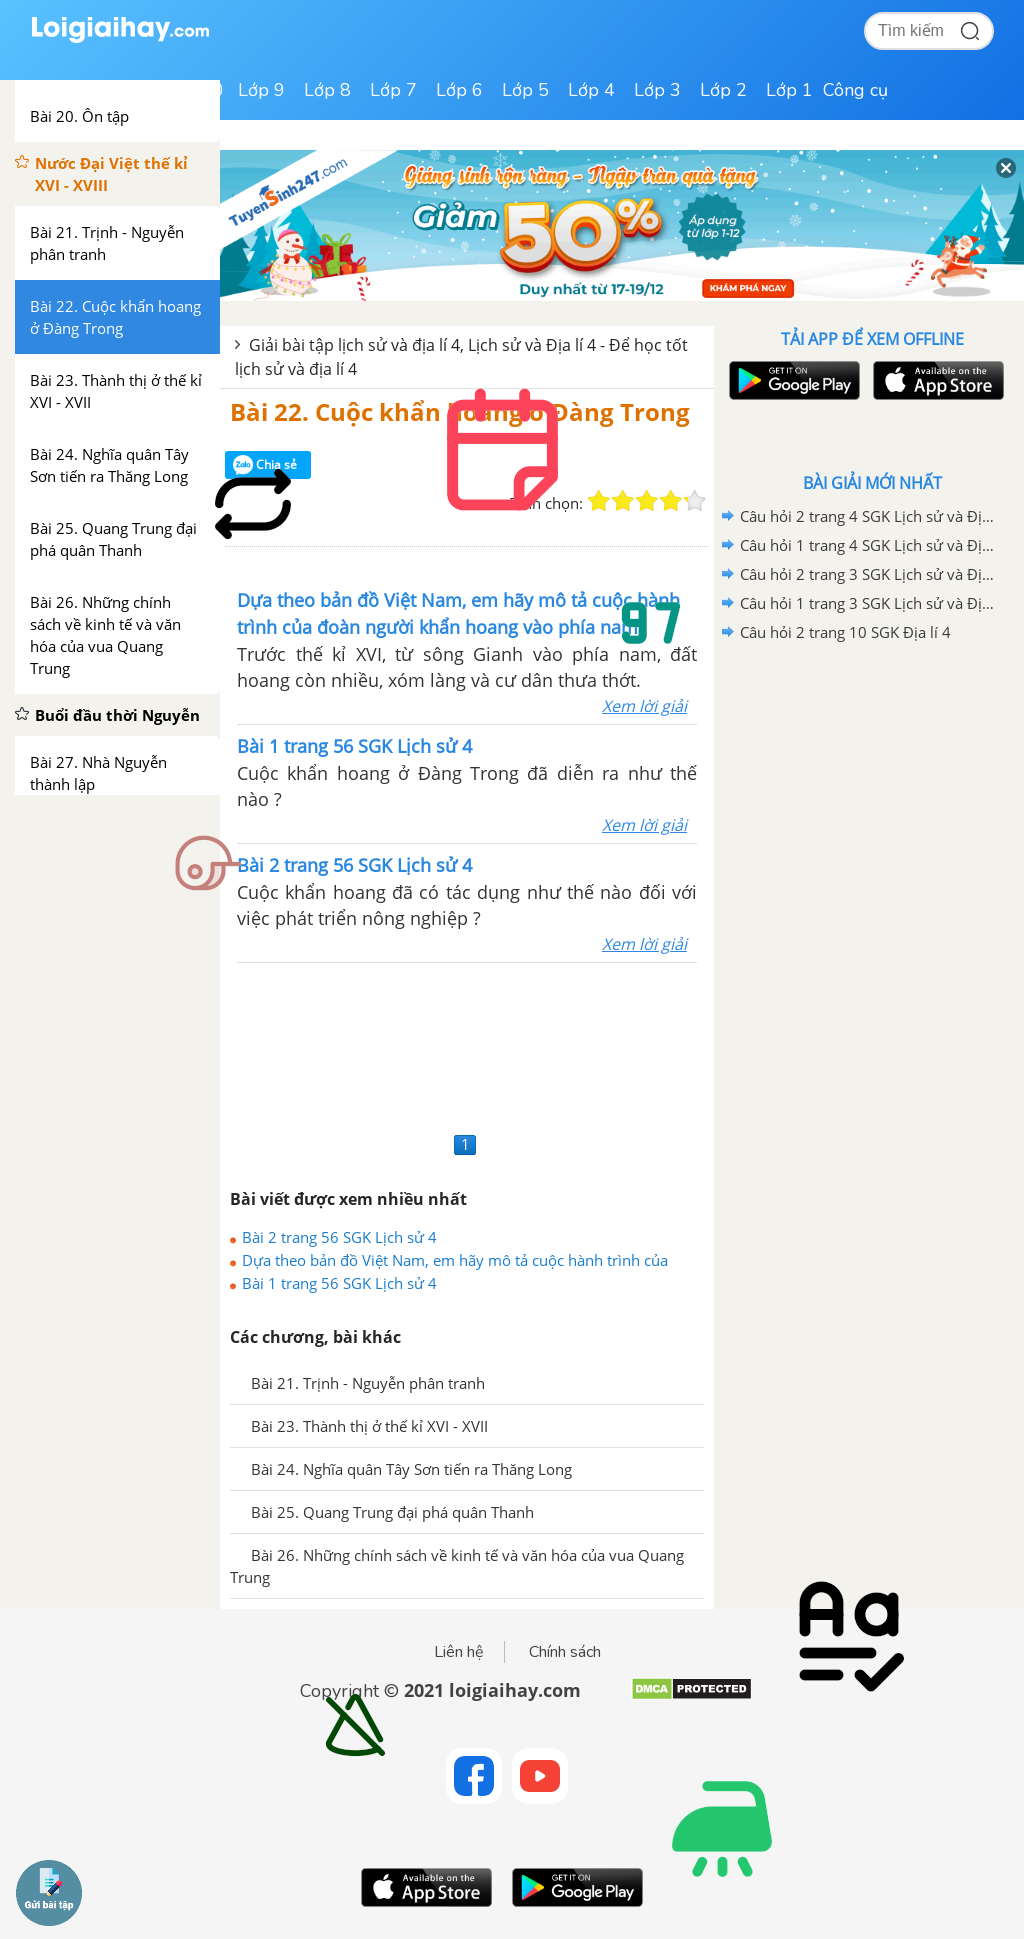  What do you see at coordinates (206, 864) in the screenshot?
I see `view baseball or sports equipment` at bounding box center [206, 864].